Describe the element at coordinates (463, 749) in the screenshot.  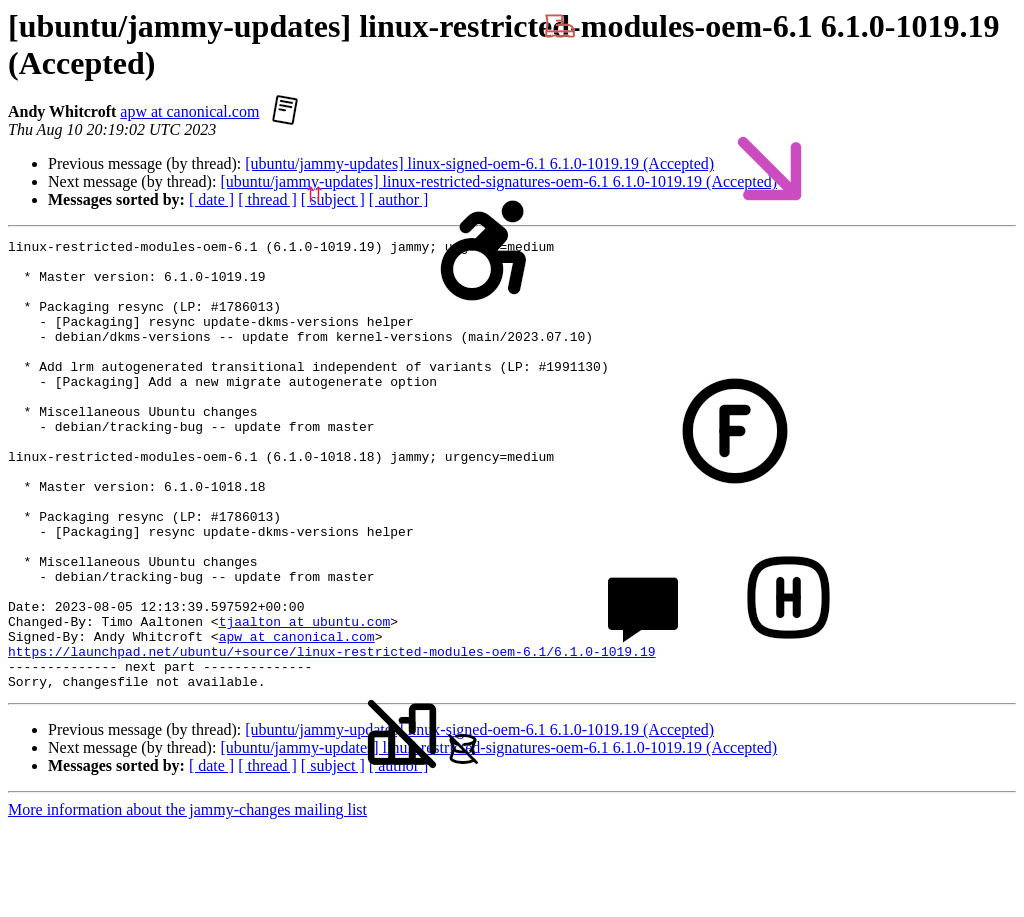
I see `diabolo juggling mode disabled` at that location.